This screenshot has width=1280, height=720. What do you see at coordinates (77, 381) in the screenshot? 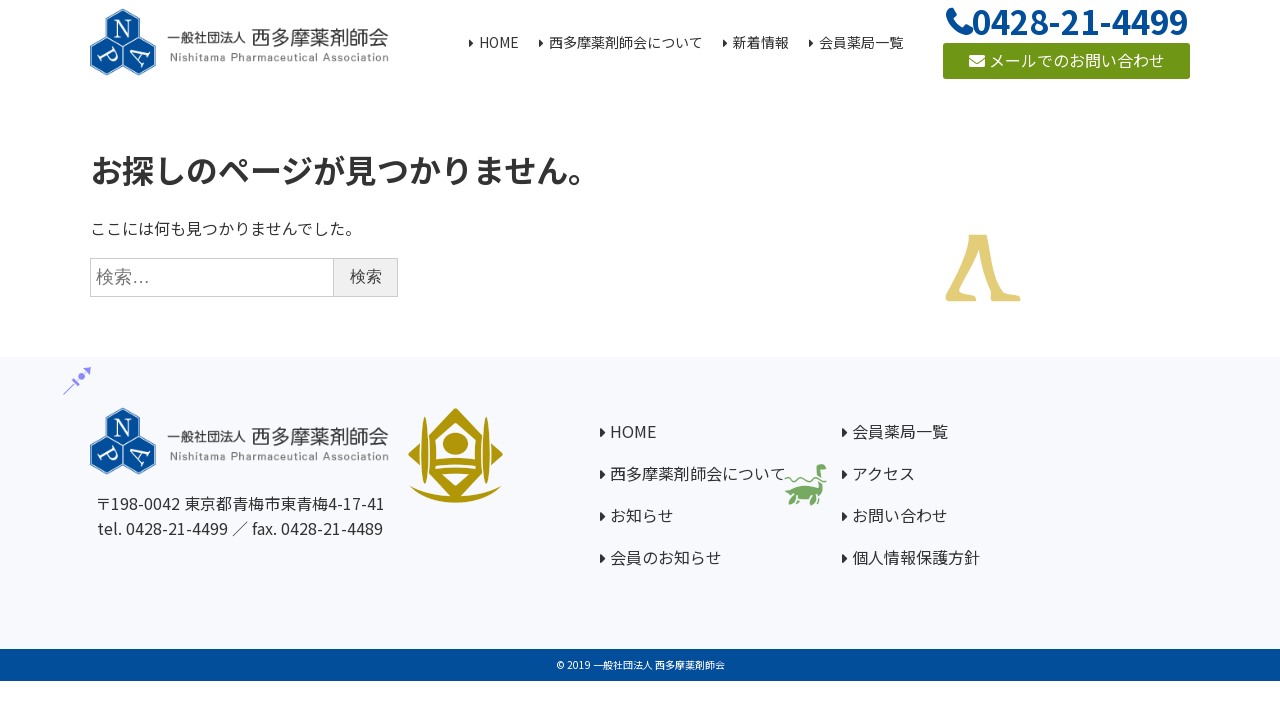
I see `oden food item in a cooking or food-themed game` at bounding box center [77, 381].